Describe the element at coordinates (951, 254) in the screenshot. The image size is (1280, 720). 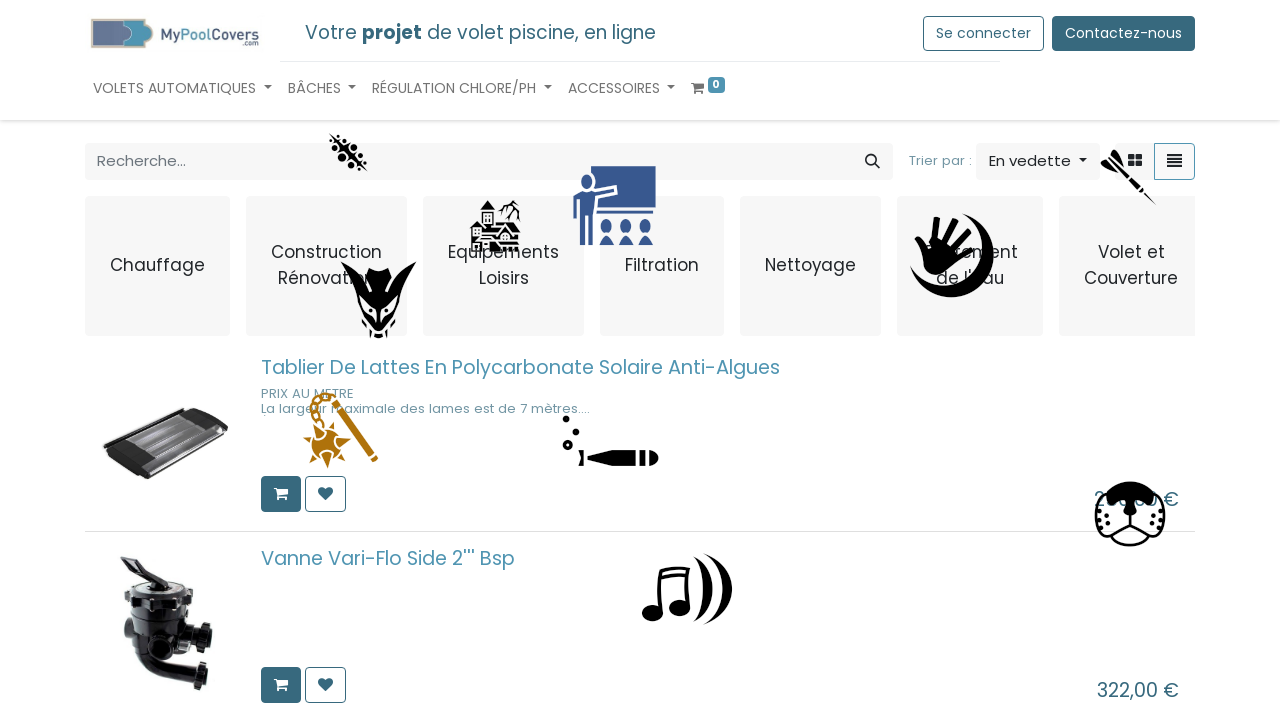
I see `slap or hit action in a game` at that location.